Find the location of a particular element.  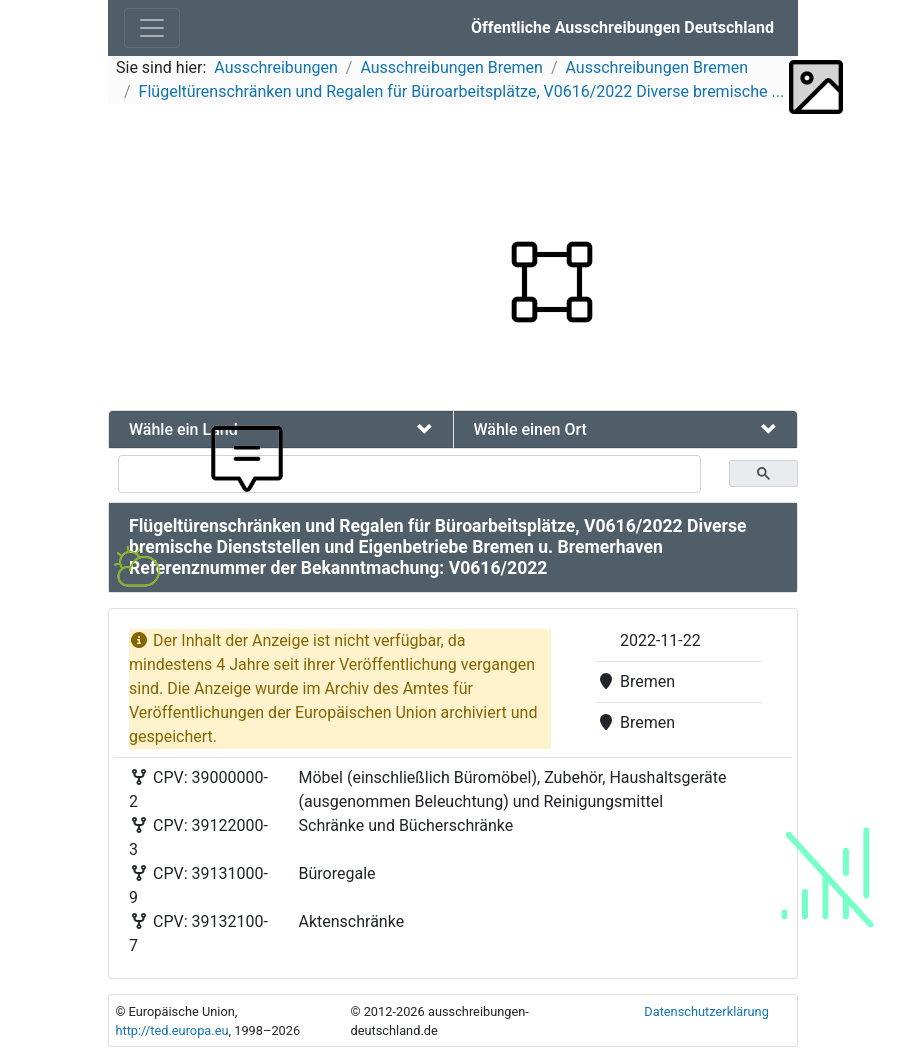

view current weather conditions is located at coordinates (137, 567).